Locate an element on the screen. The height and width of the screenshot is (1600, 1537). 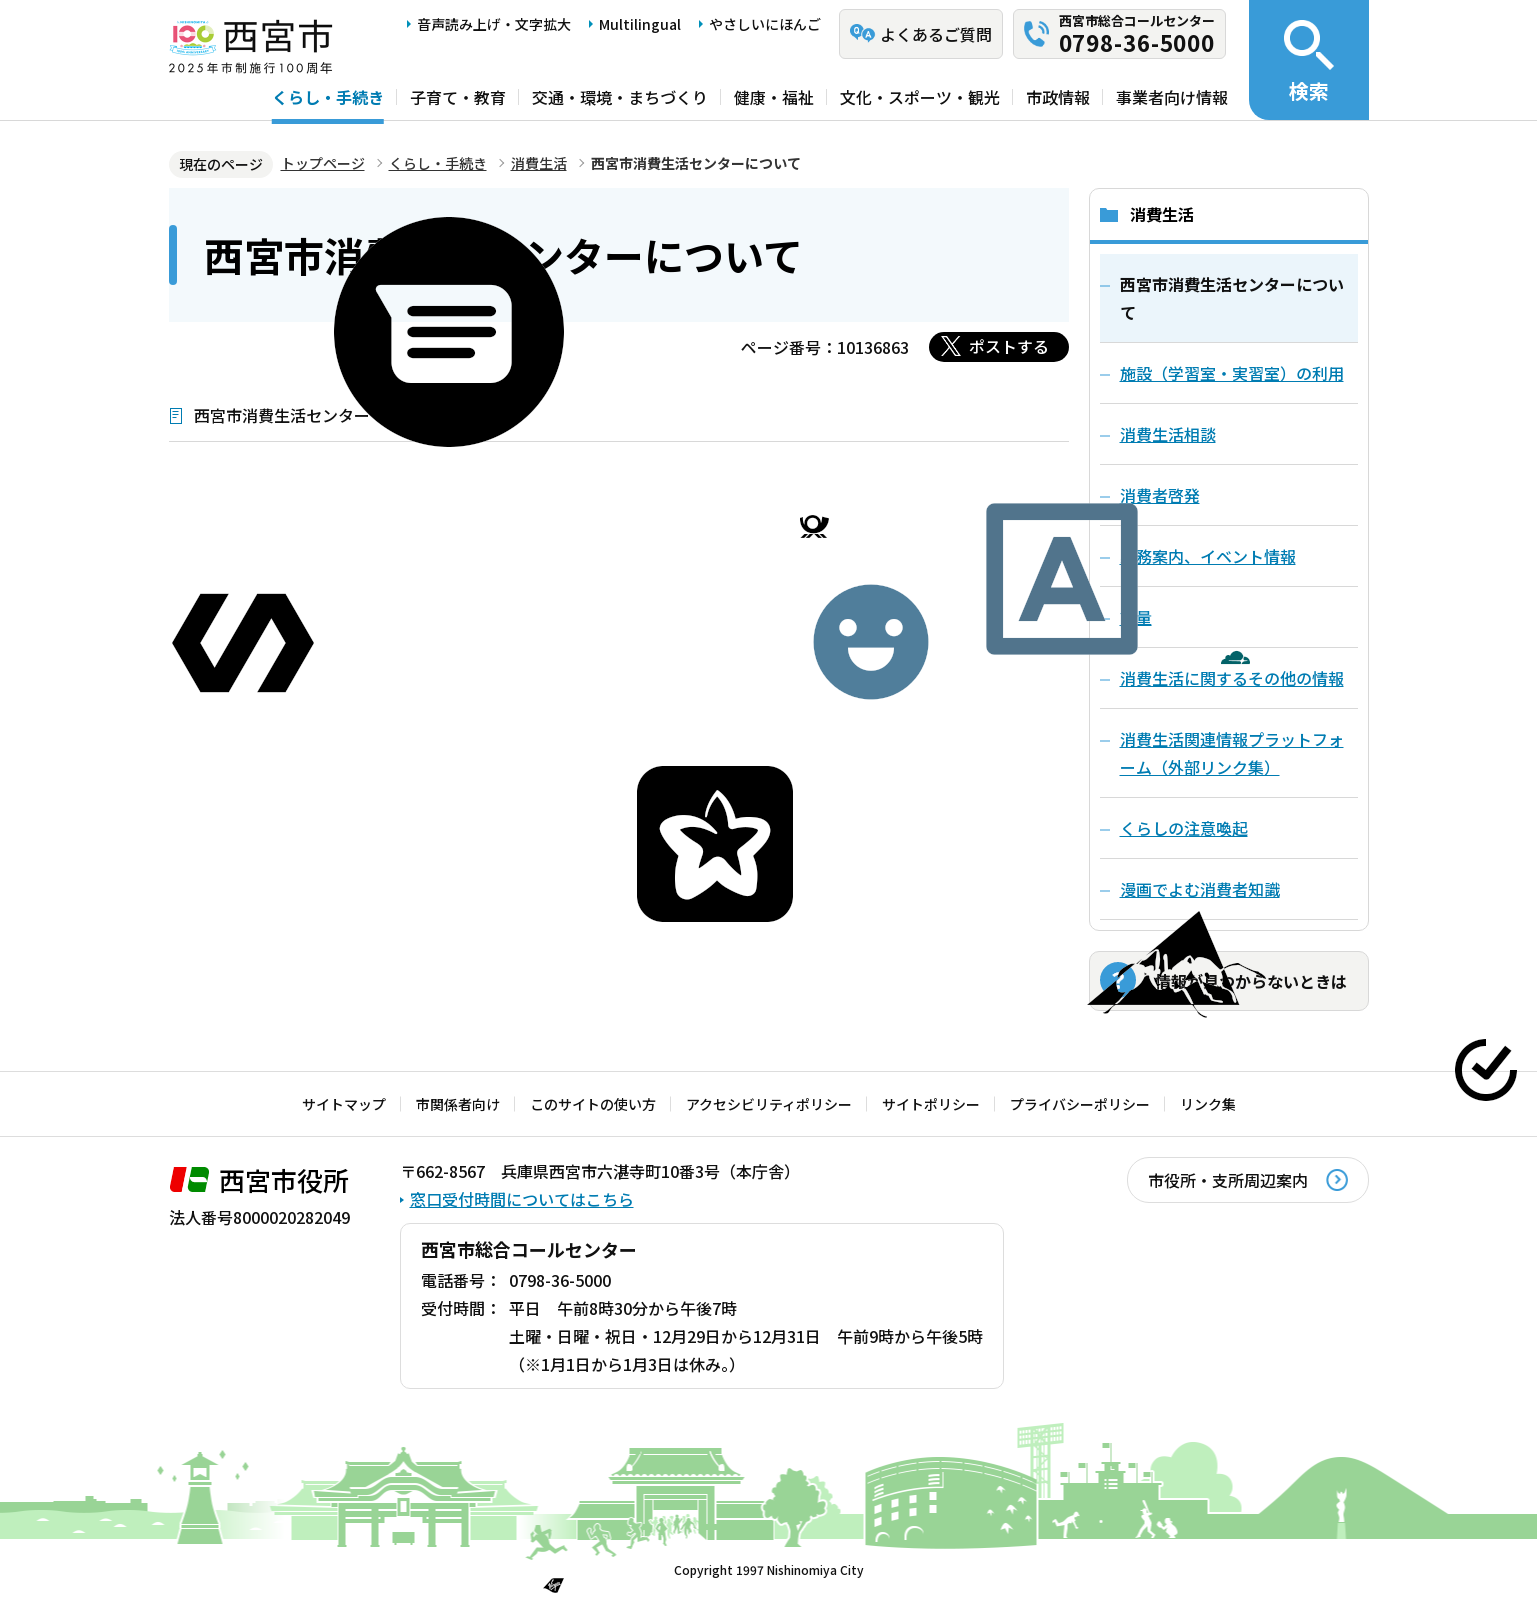
open the Twinkly smart lights app is located at coordinates (715, 844).